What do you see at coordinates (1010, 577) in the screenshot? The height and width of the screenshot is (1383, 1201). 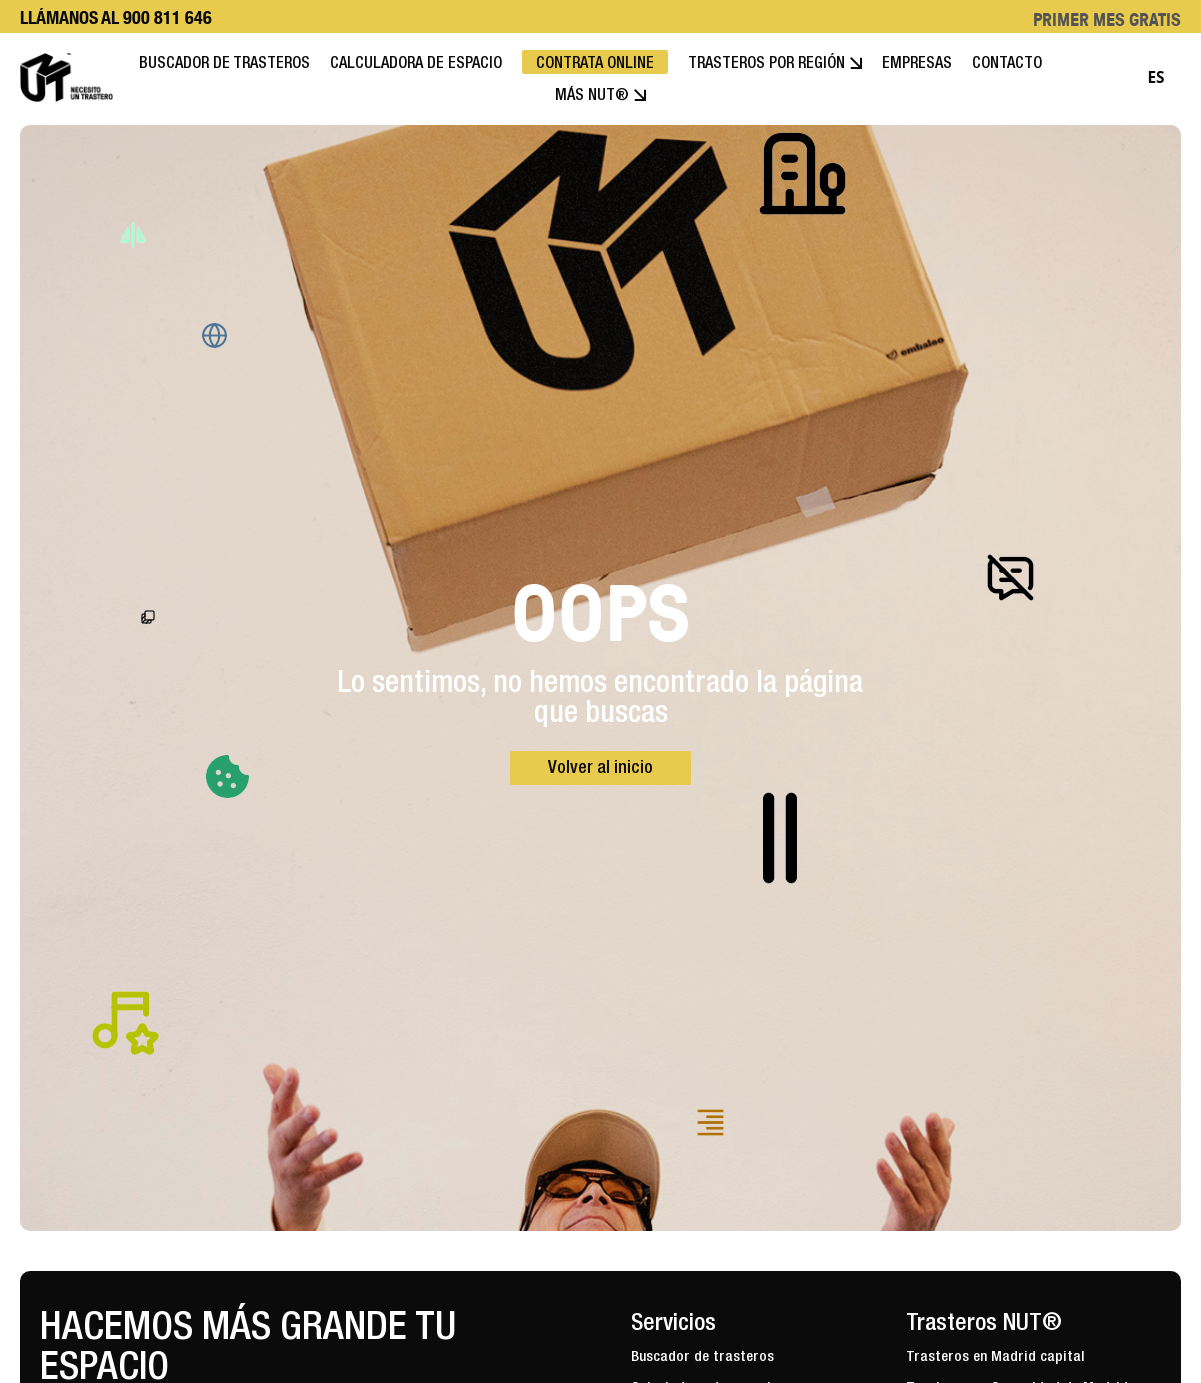 I see `messaging is disabled or unavailable` at bounding box center [1010, 577].